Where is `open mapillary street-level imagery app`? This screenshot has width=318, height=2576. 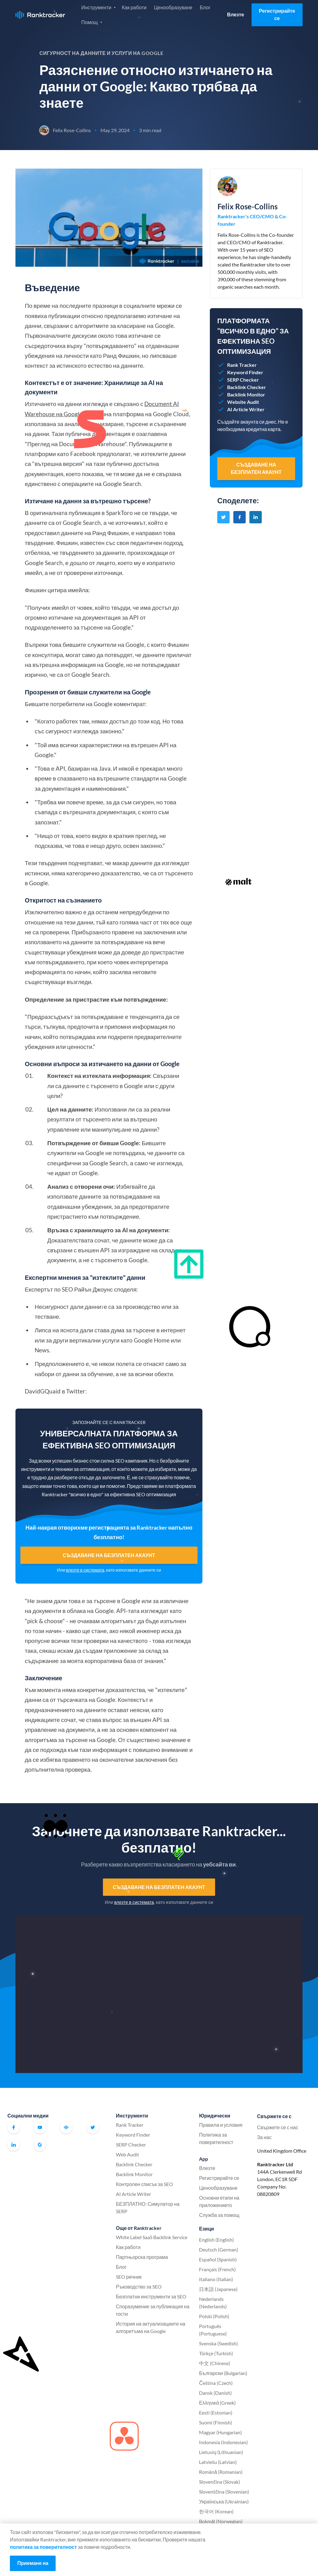
open mapillary street-level imagery app is located at coordinates (21, 2354).